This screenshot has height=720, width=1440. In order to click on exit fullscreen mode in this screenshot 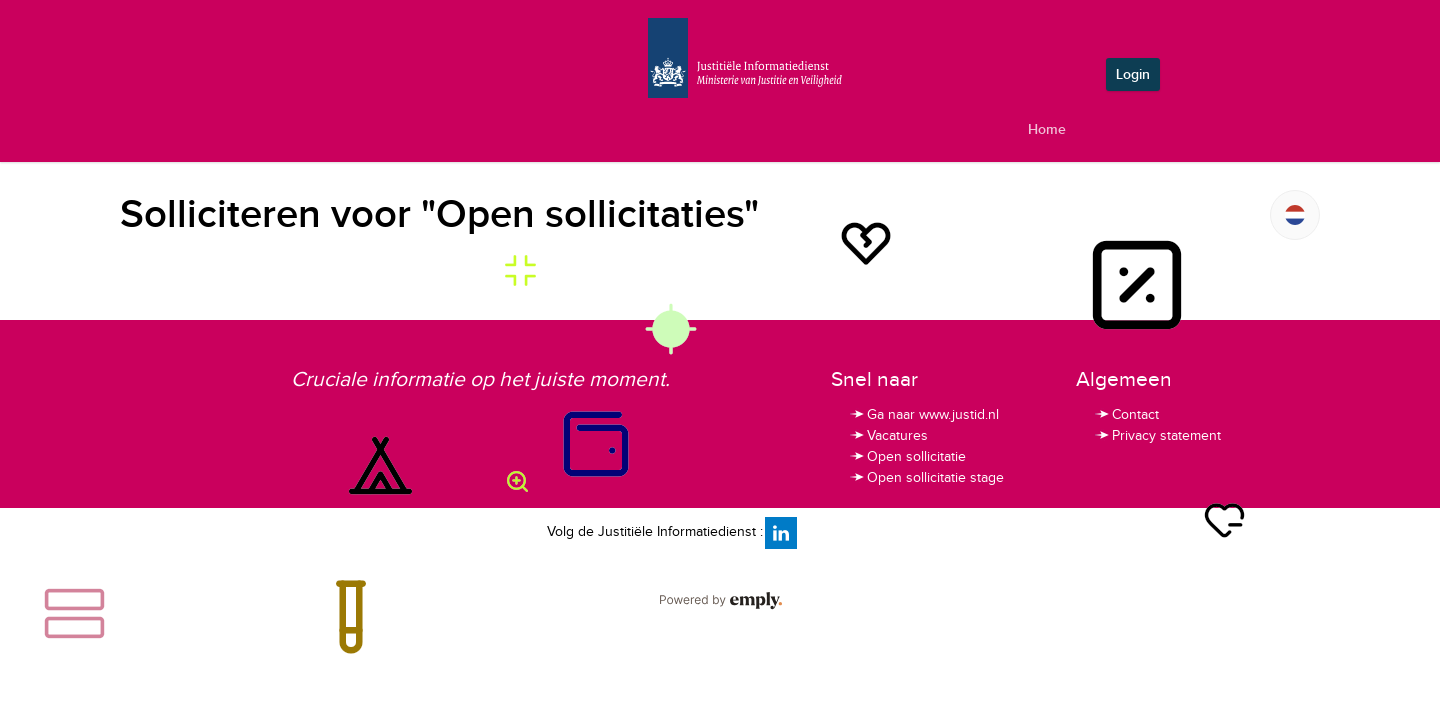, I will do `click(520, 270)`.